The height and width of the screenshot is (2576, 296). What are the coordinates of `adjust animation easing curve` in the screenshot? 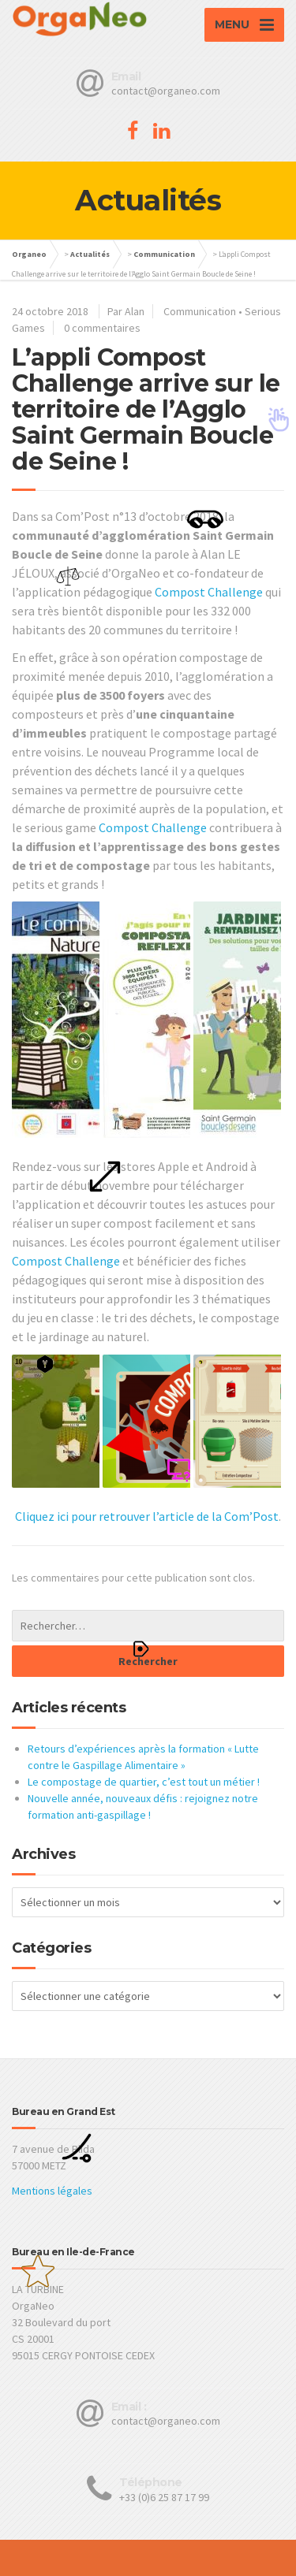 It's located at (77, 2148).